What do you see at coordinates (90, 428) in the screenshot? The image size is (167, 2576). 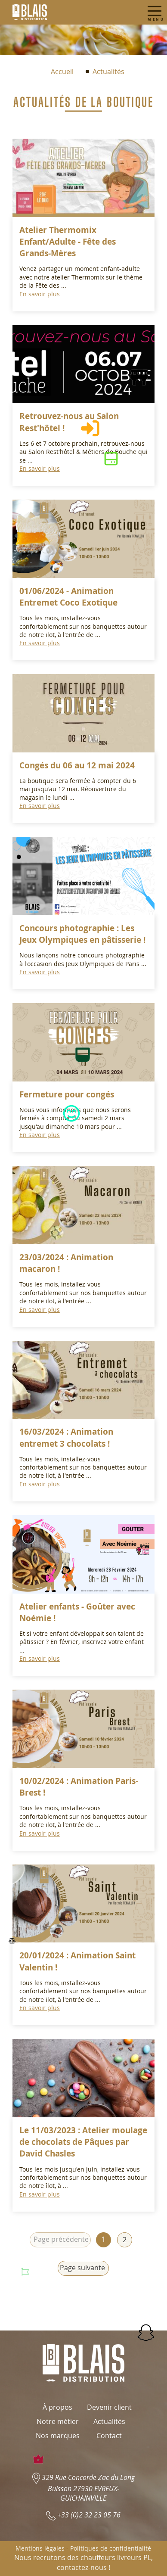 I see `log in to your account` at bounding box center [90, 428].